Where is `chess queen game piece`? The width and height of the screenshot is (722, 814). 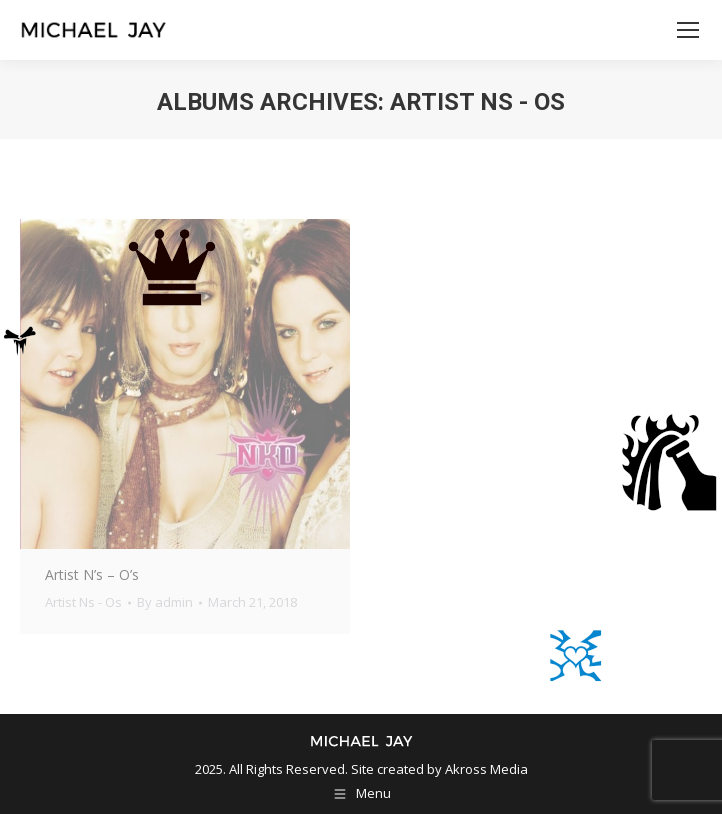
chess queen game piece is located at coordinates (172, 261).